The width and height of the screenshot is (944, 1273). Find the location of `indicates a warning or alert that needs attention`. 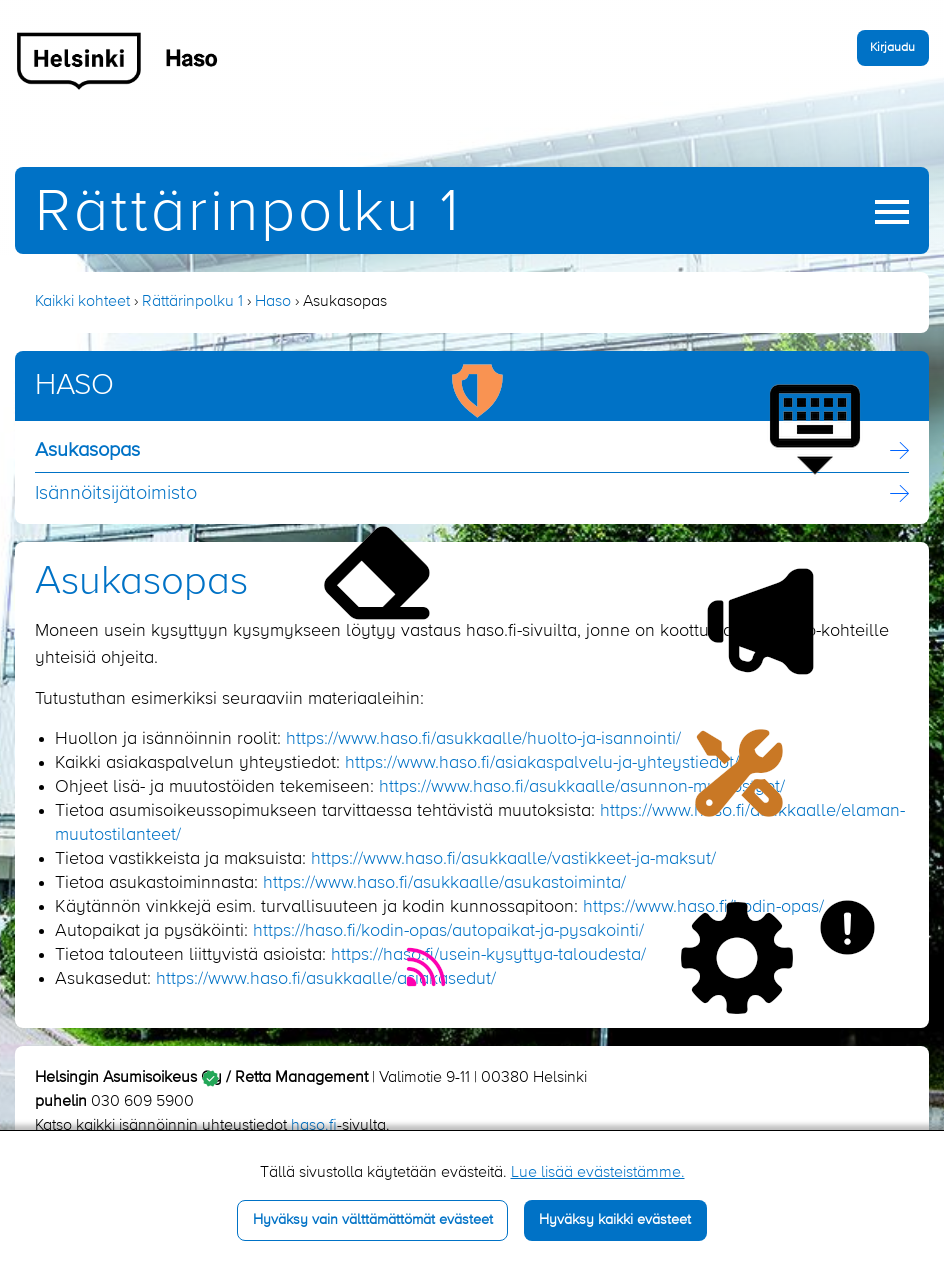

indicates a warning or alert that needs attention is located at coordinates (847, 927).